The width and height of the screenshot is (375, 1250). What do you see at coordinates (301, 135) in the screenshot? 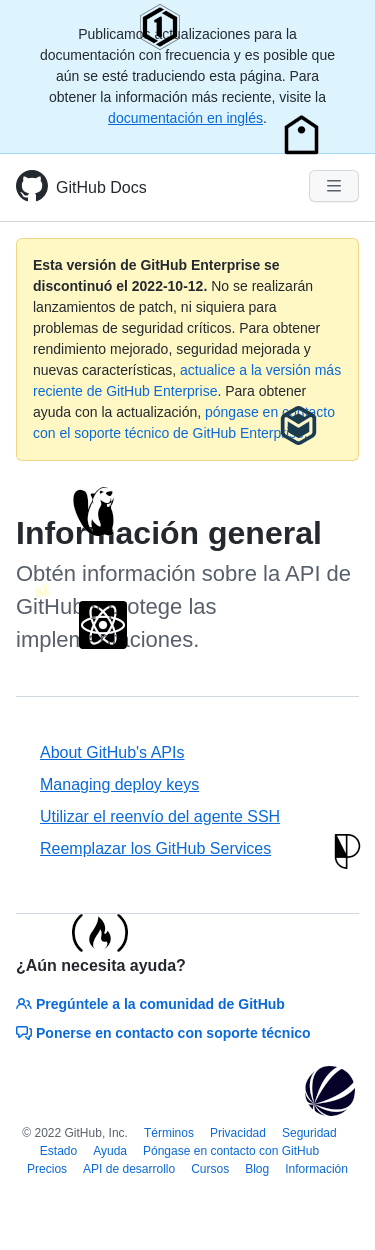
I see `view product pricing or discounts` at bounding box center [301, 135].